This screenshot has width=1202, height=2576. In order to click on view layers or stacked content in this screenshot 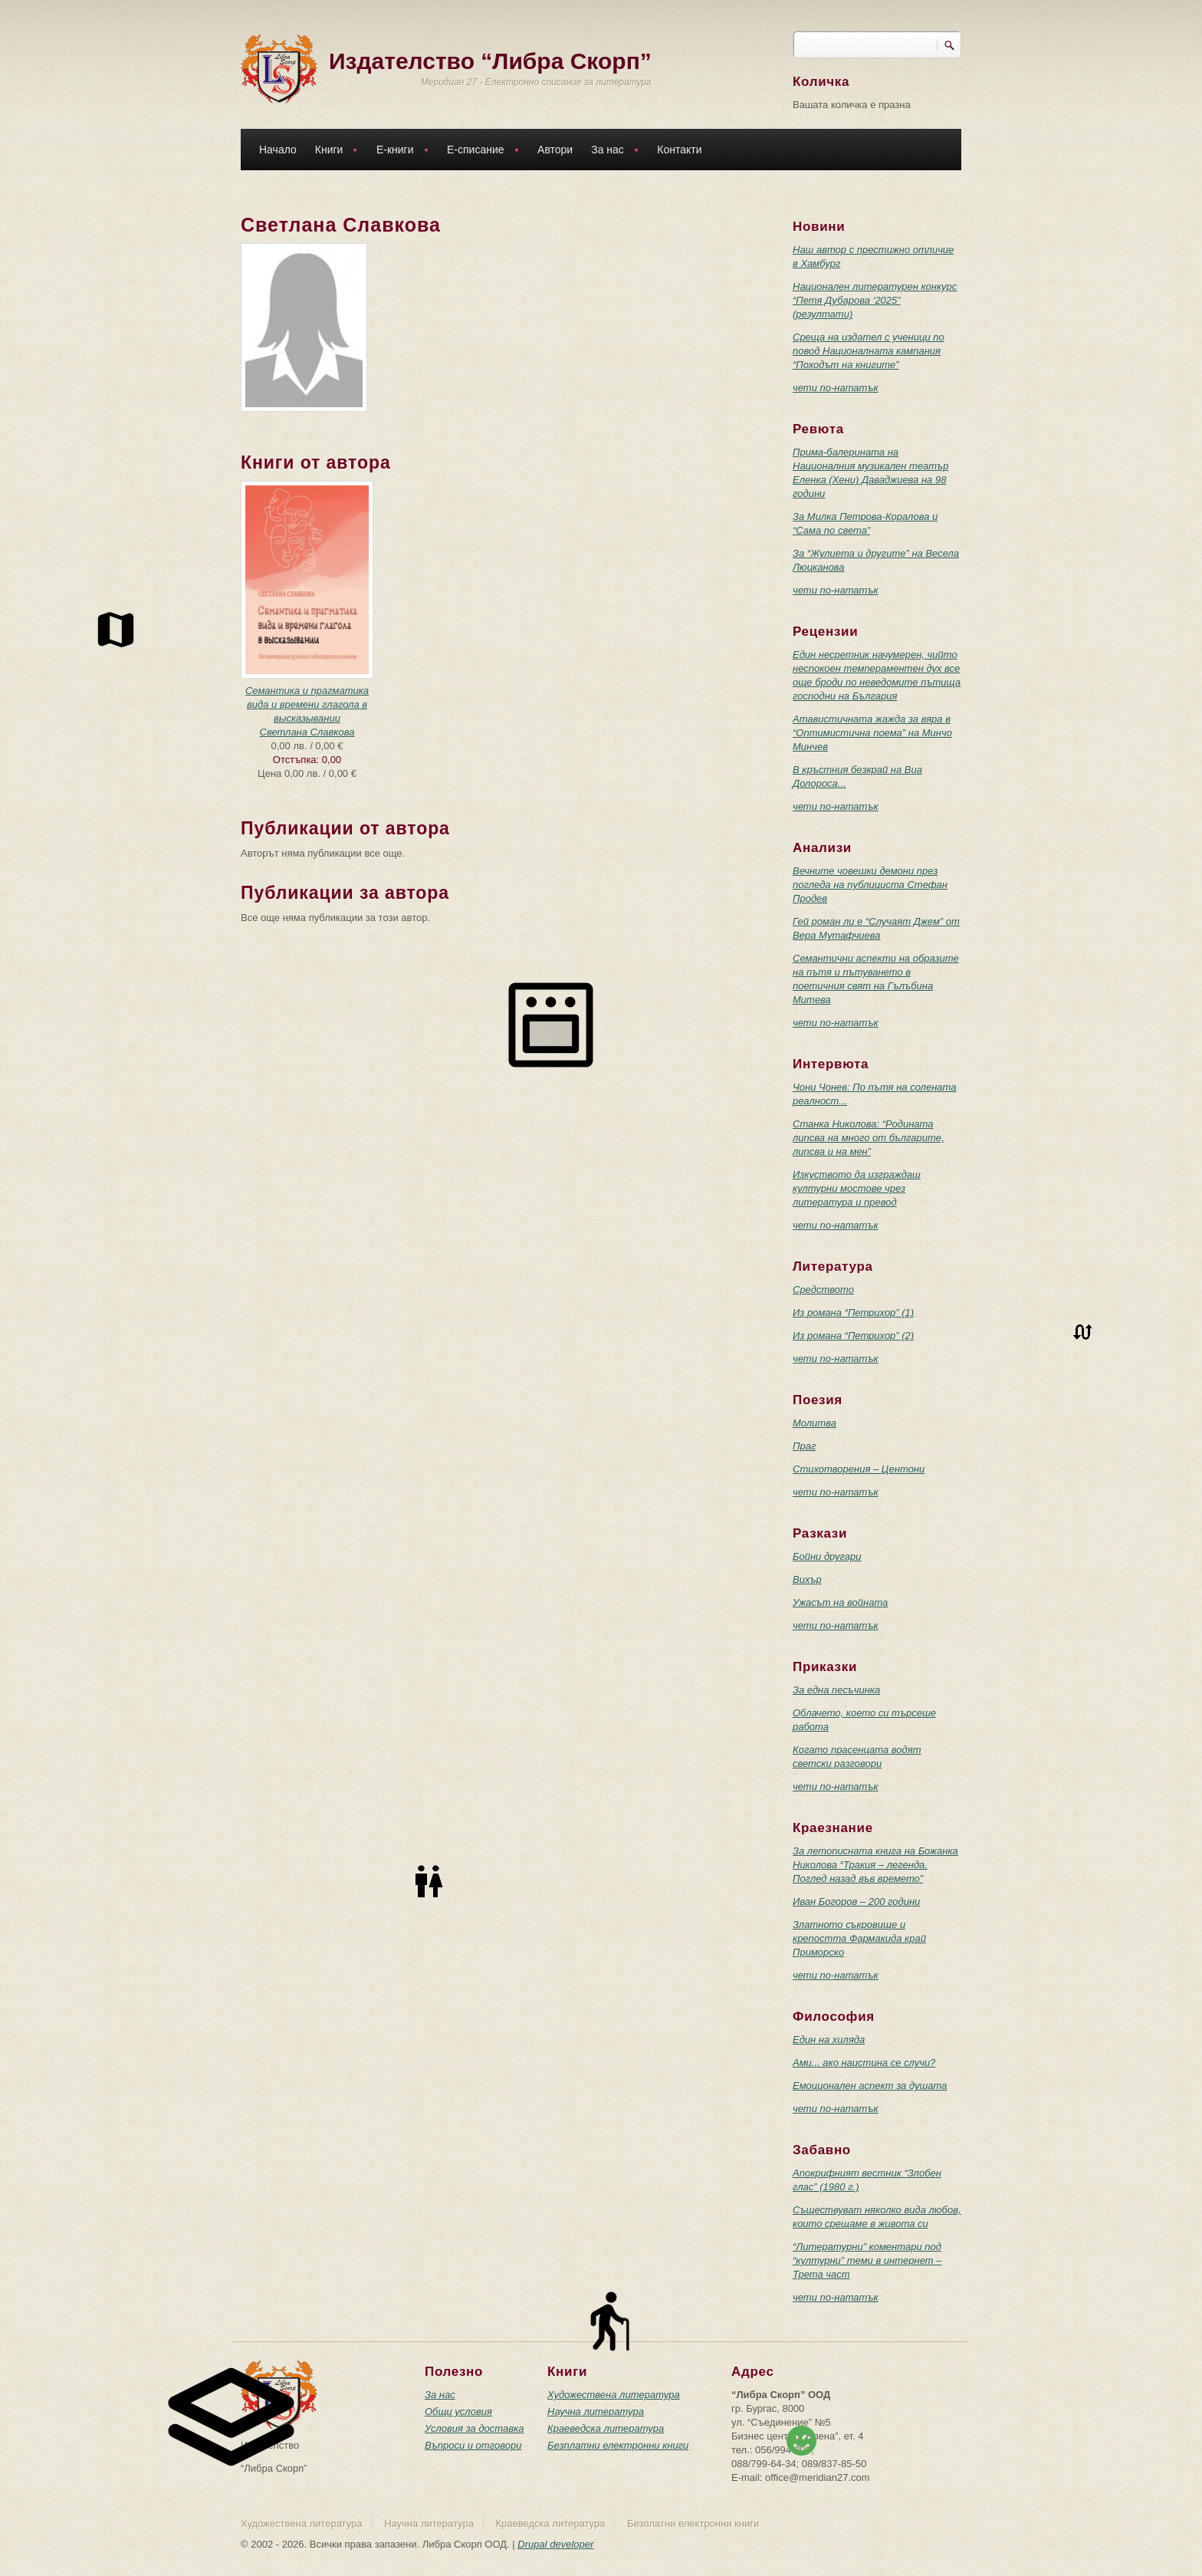, I will do `click(231, 2416)`.